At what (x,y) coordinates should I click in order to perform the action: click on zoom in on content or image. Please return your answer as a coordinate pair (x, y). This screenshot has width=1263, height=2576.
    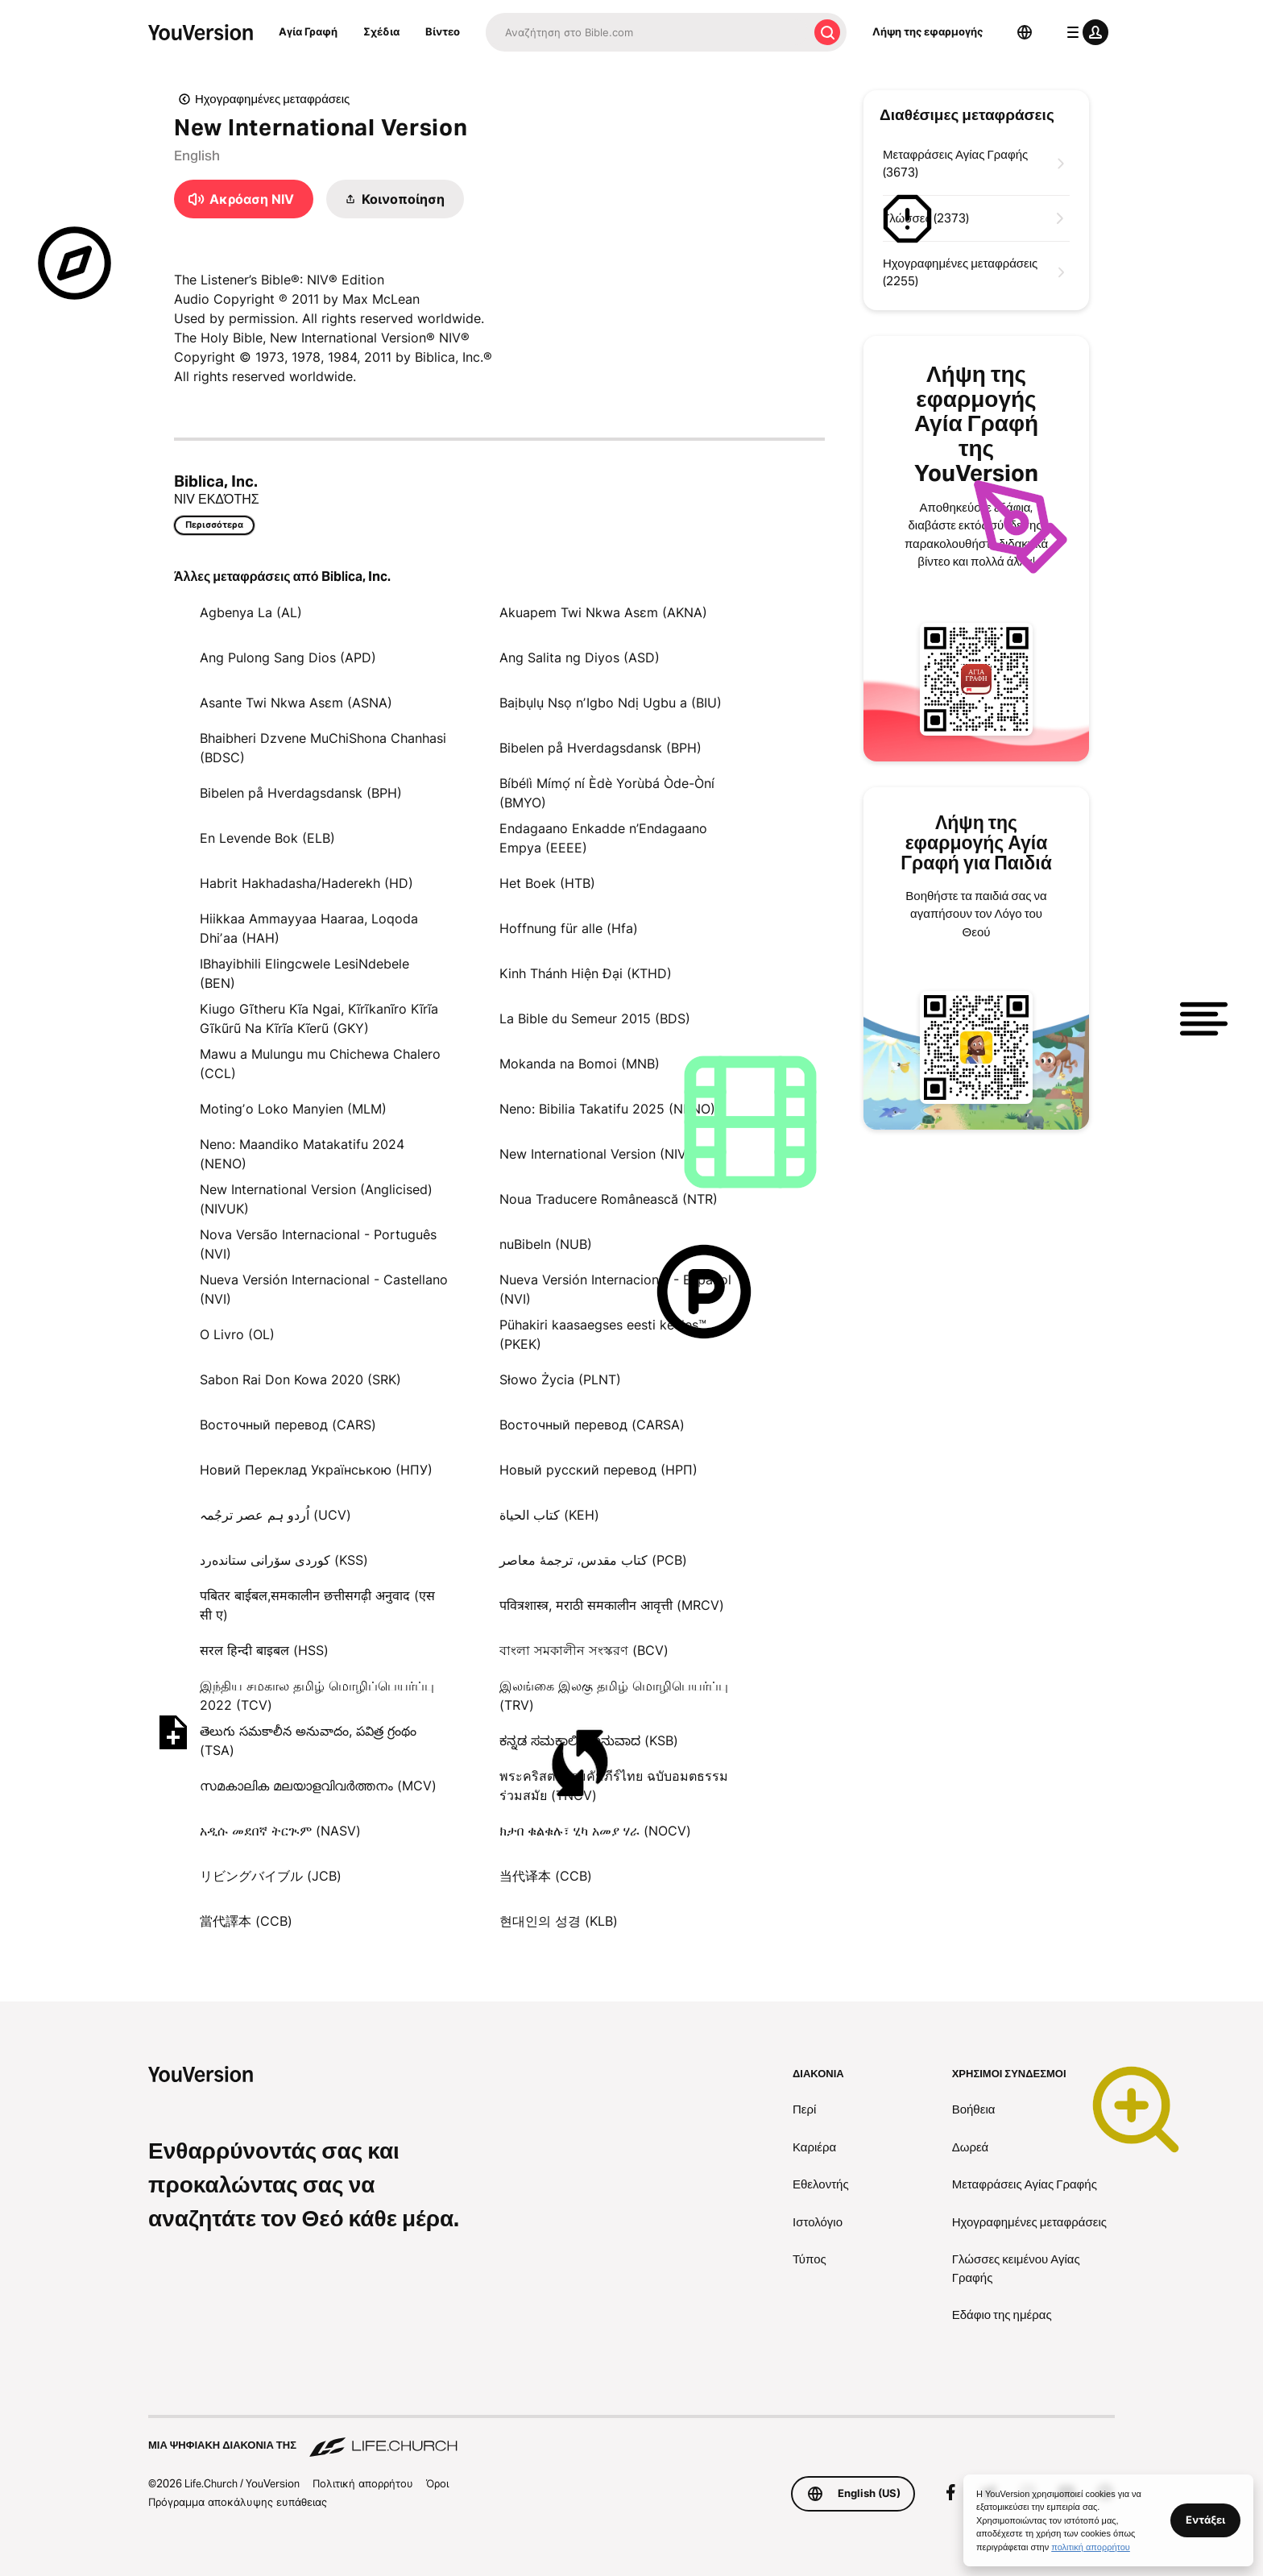
    Looking at the image, I should click on (1136, 2109).